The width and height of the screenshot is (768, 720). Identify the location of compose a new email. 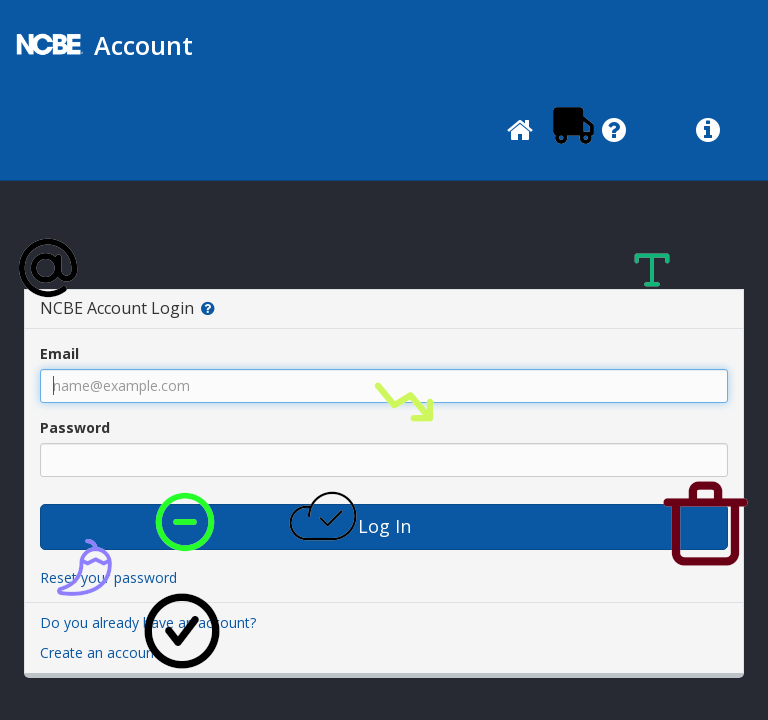
(48, 268).